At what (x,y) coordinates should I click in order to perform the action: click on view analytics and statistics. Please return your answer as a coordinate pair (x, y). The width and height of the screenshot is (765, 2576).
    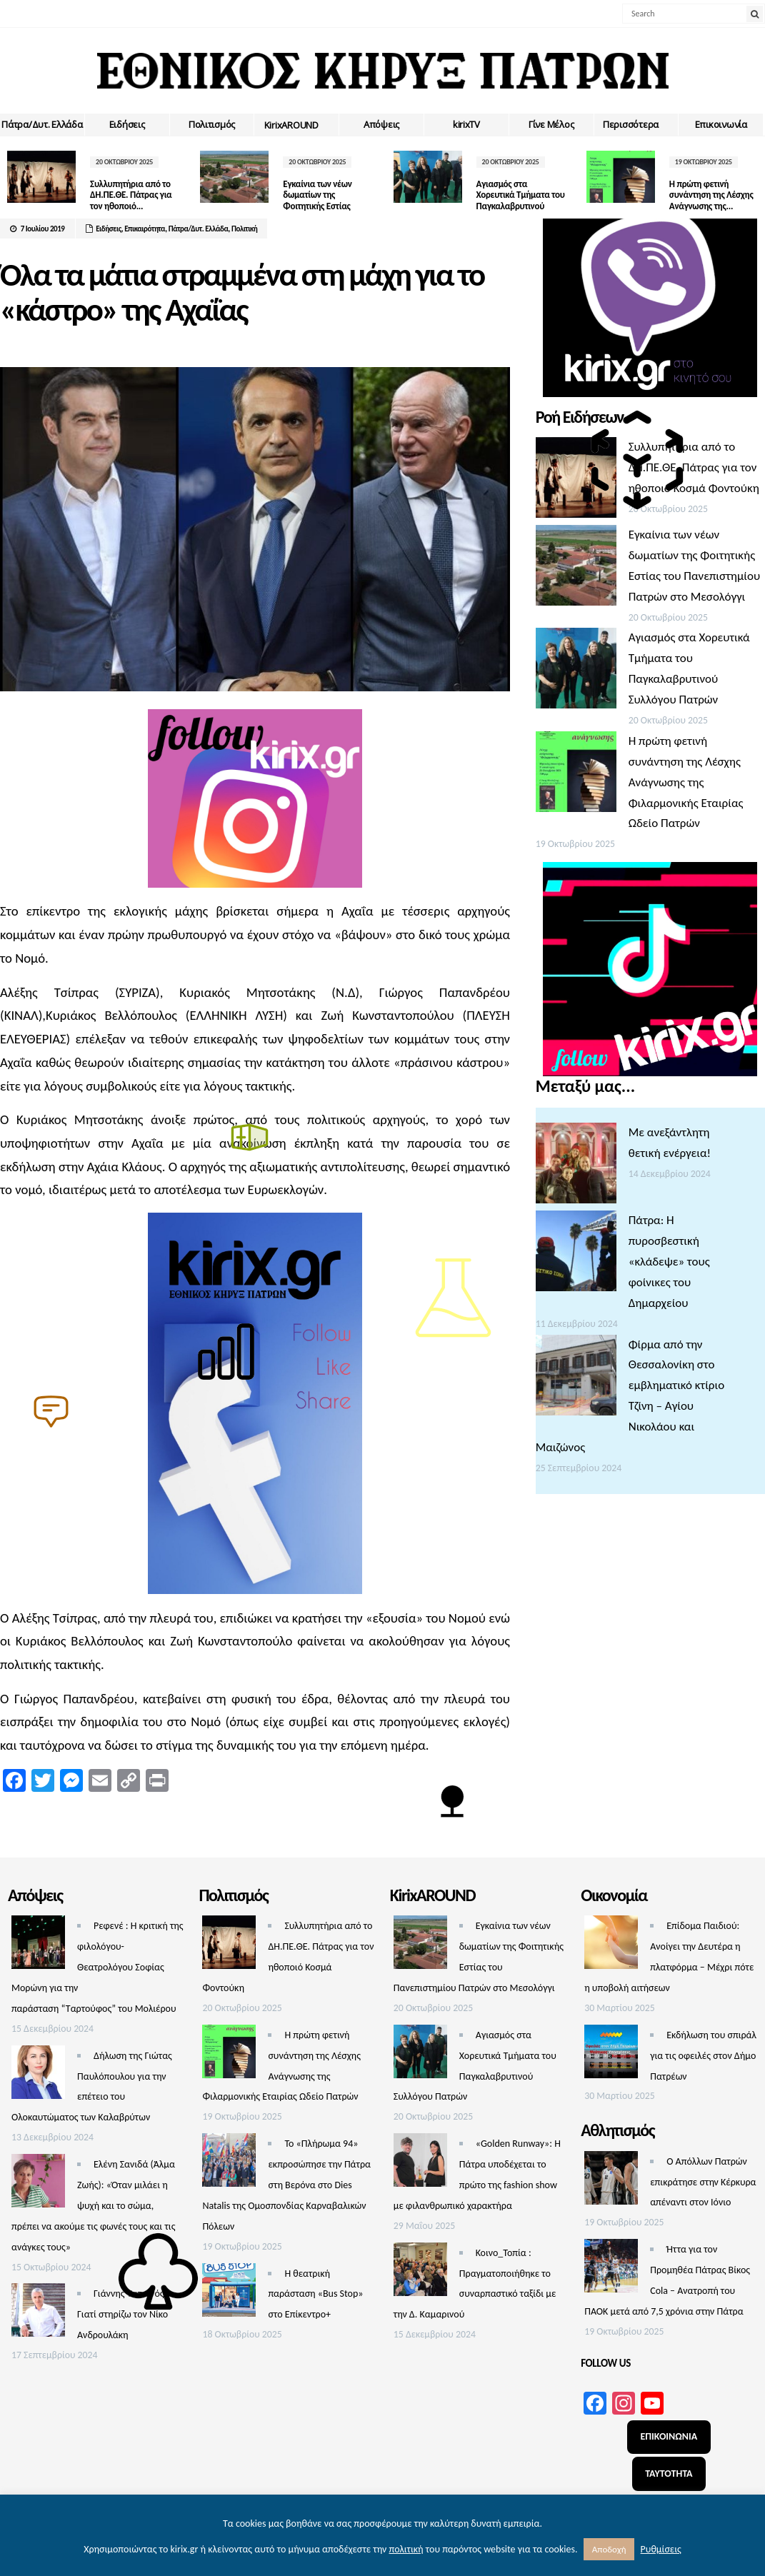
    Looking at the image, I should click on (226, 1351).